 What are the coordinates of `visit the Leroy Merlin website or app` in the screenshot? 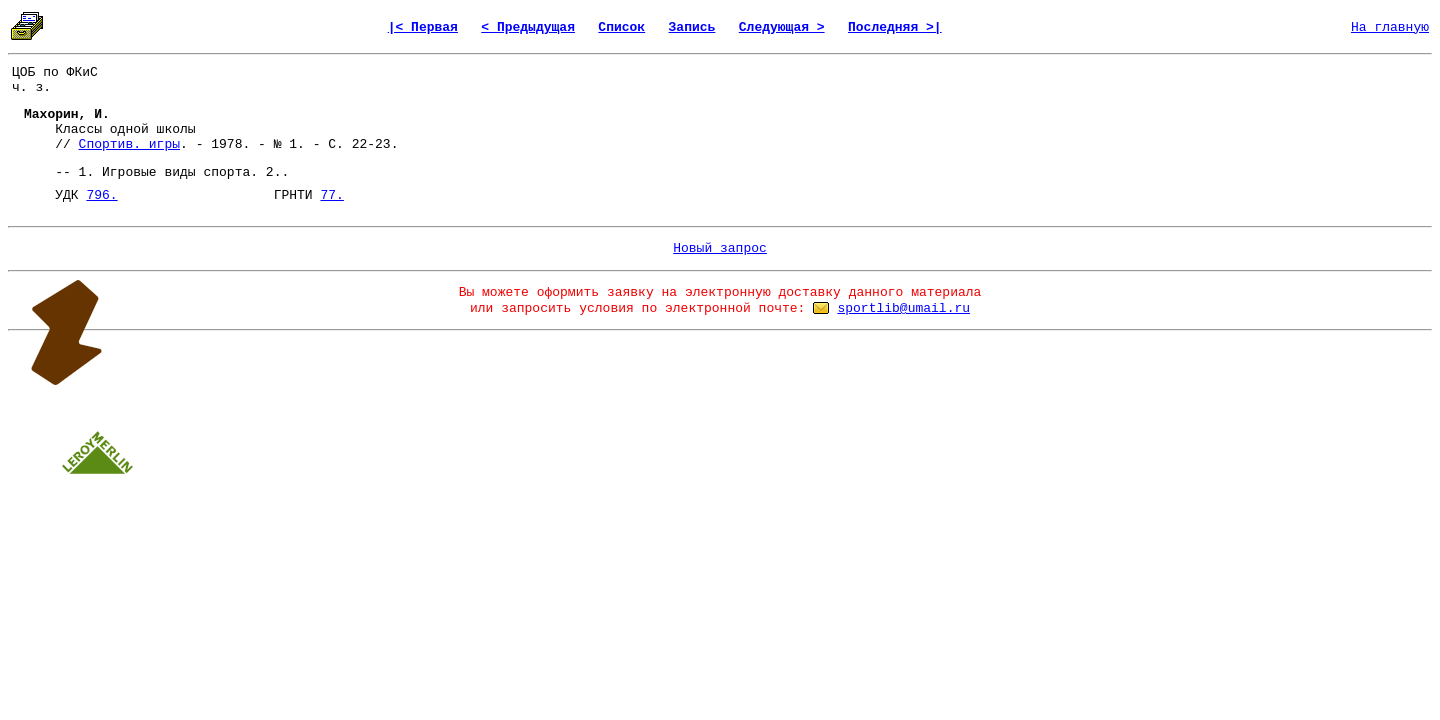 It's located at (97, 452).